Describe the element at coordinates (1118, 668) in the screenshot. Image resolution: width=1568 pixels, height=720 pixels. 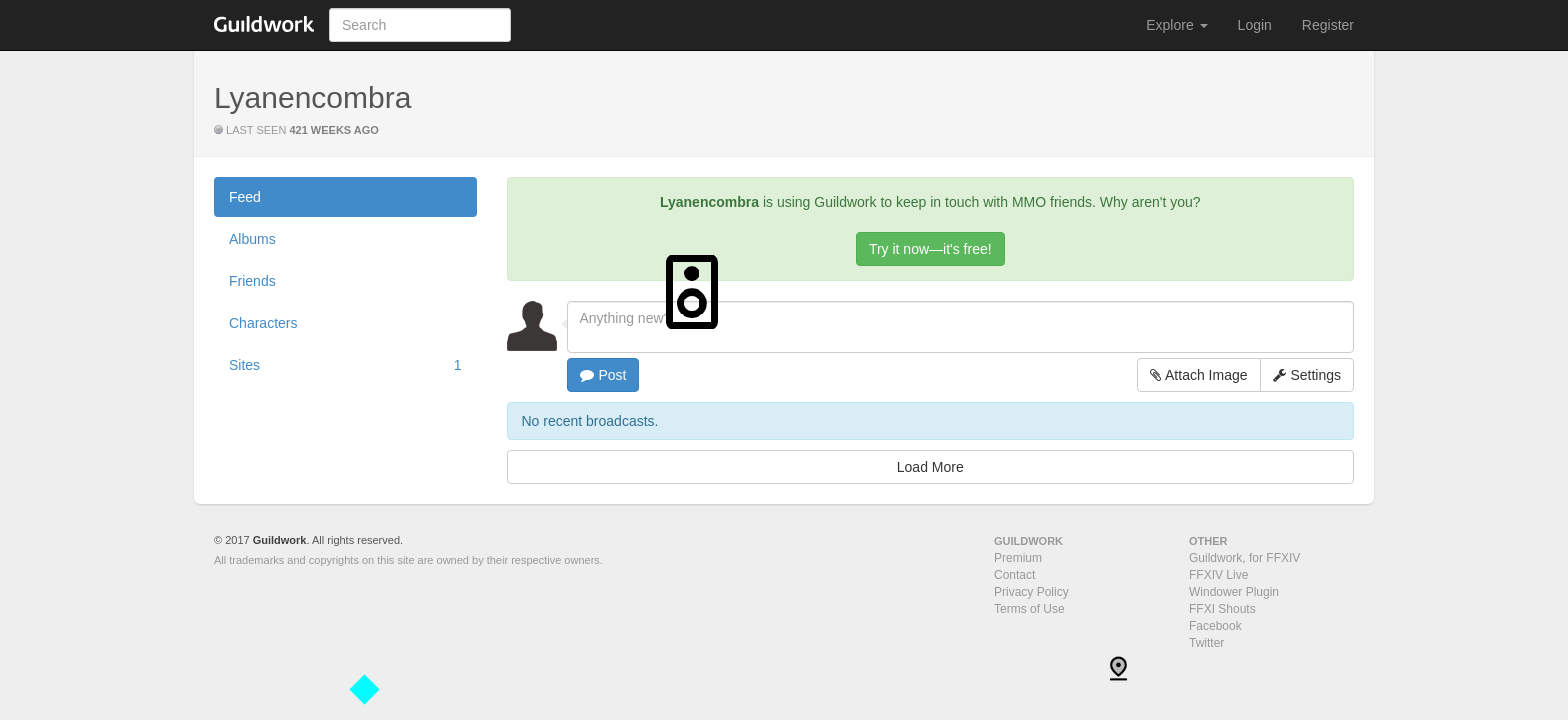
I see `drop a pin on the map` at that location.